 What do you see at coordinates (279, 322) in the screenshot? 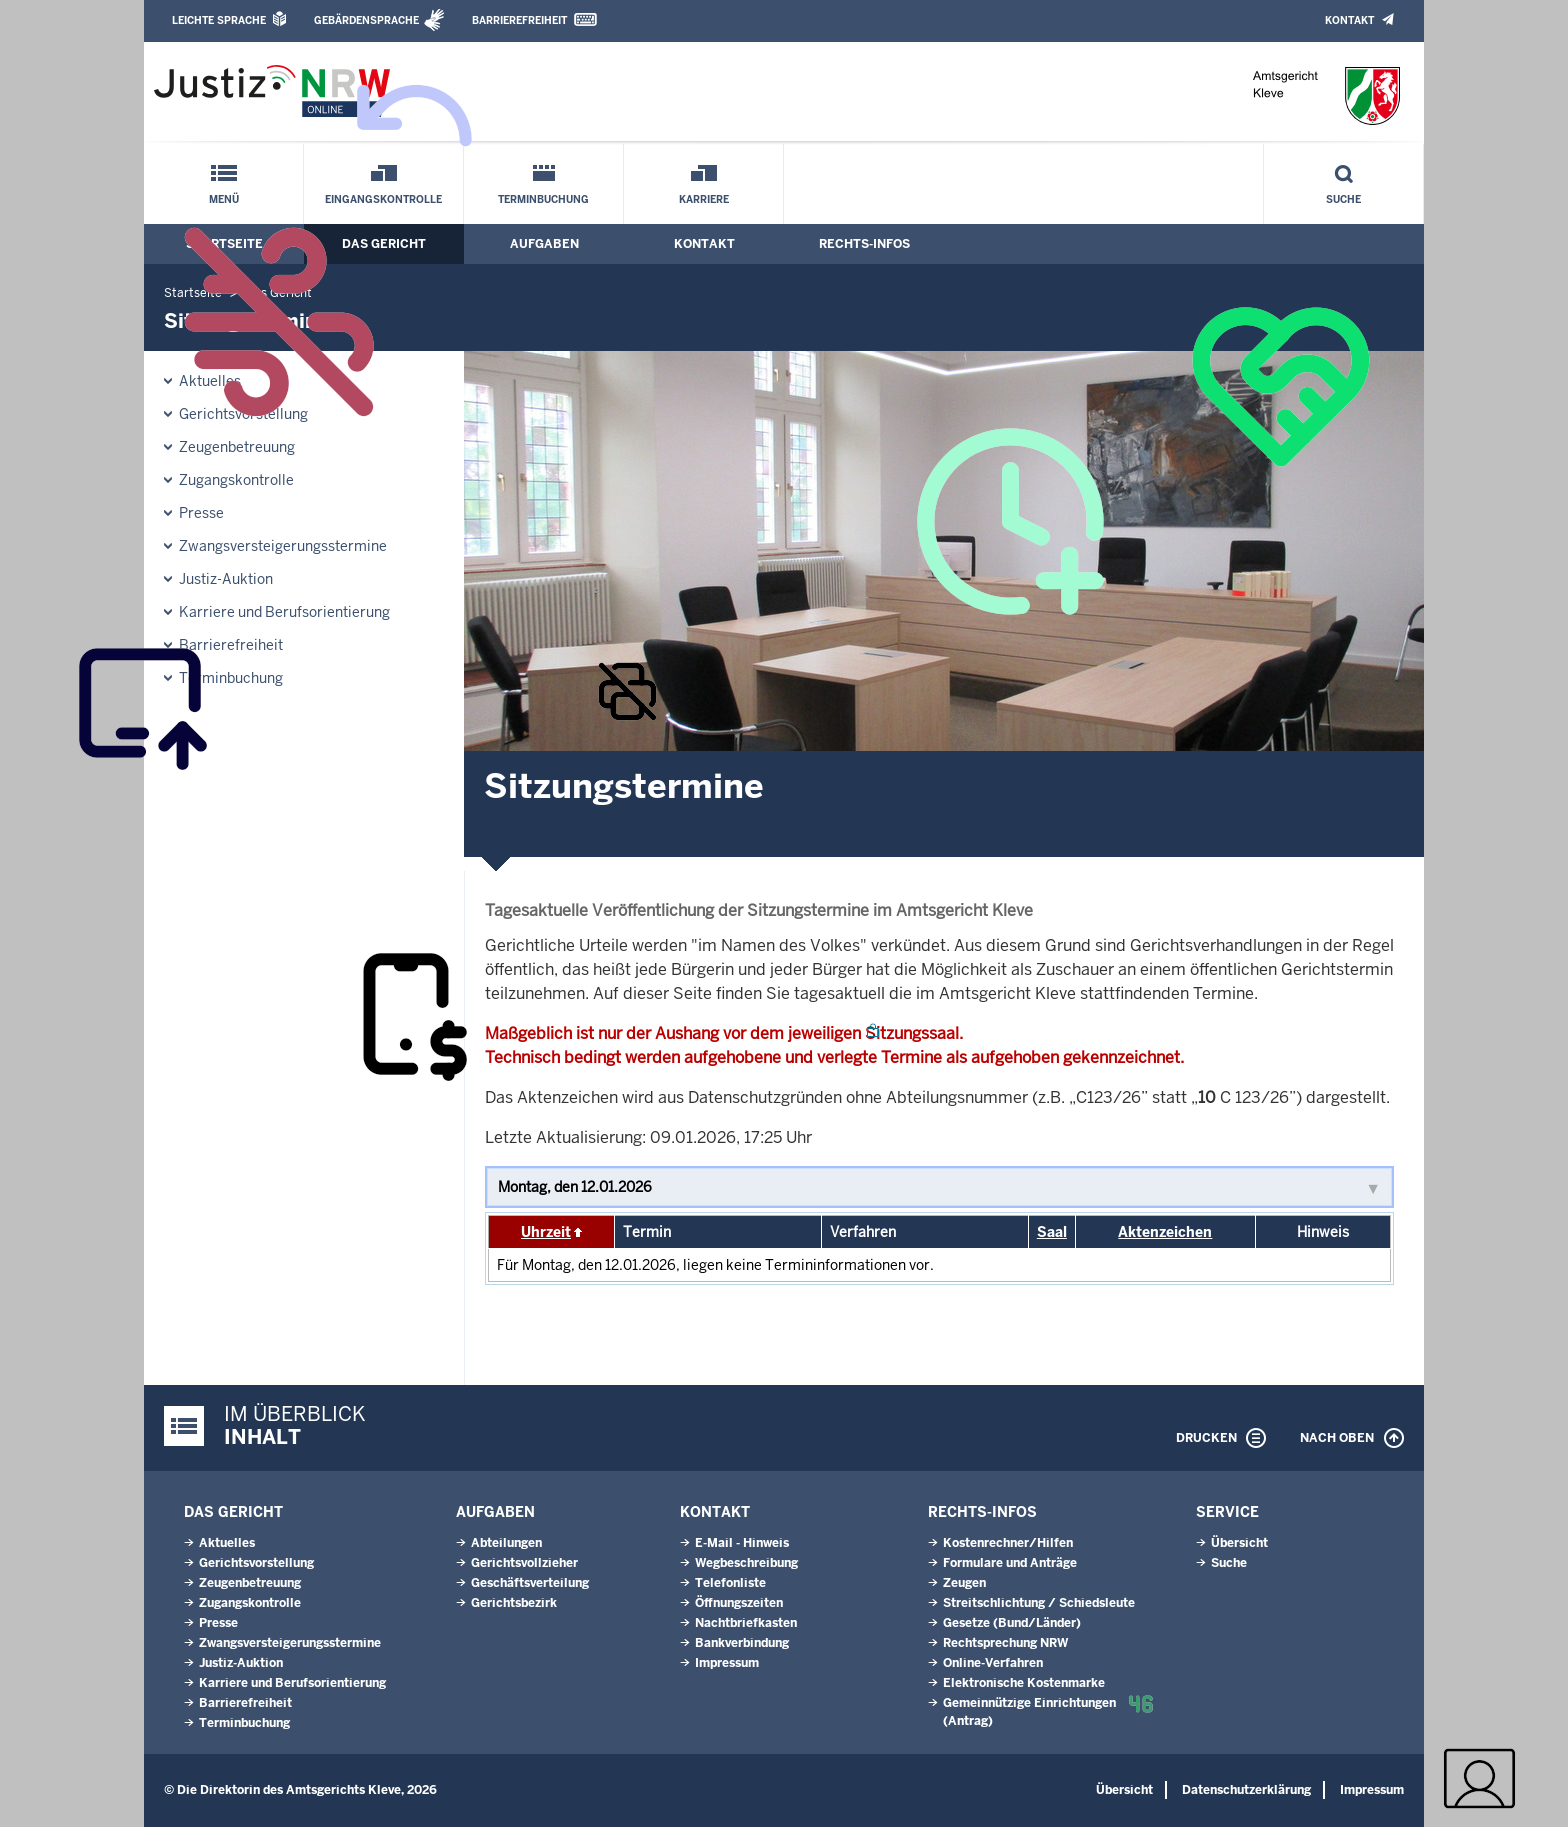
I see `disable wind or fan mode` at bounding box center [279, 322].